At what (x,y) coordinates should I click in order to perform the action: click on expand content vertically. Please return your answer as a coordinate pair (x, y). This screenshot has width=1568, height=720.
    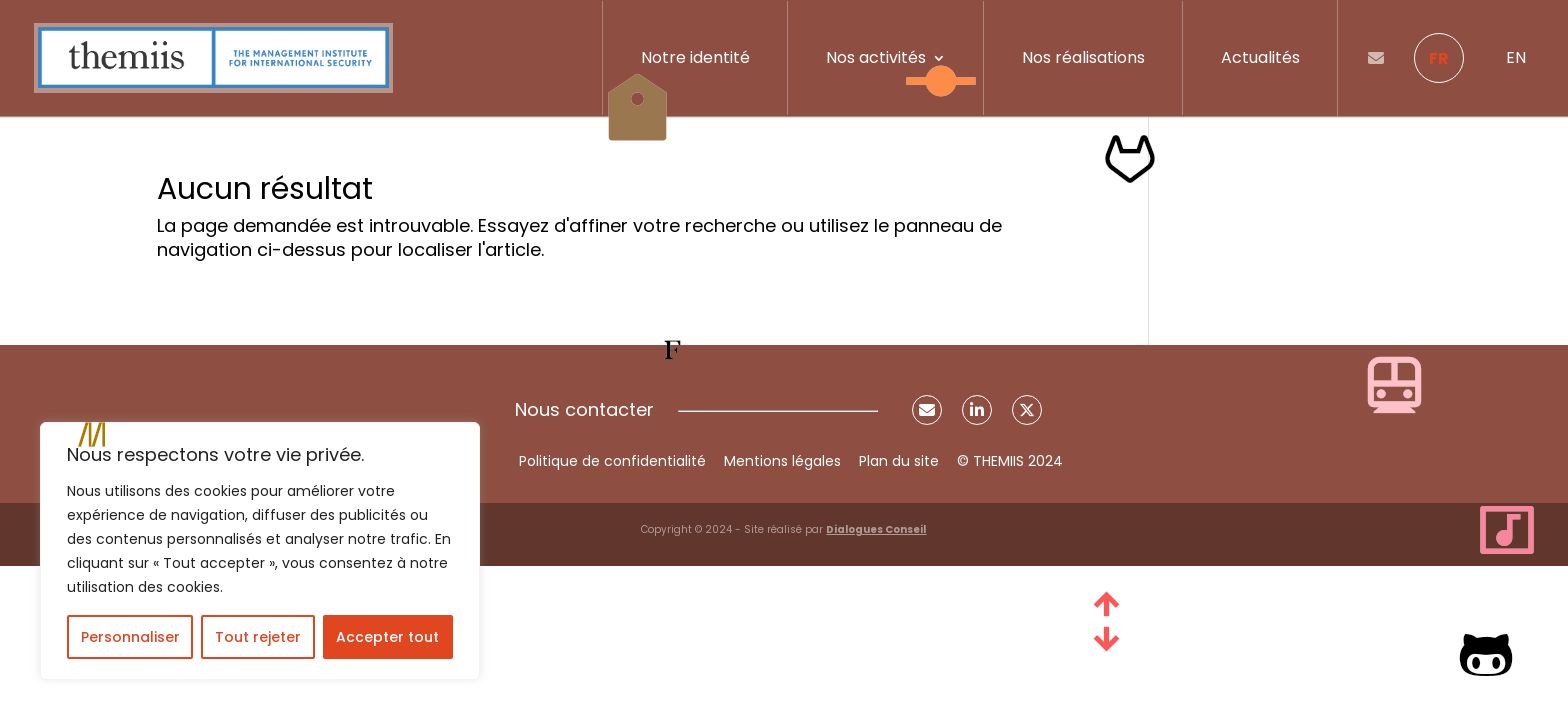
    Looking at the image, I should click on (1106, 621).